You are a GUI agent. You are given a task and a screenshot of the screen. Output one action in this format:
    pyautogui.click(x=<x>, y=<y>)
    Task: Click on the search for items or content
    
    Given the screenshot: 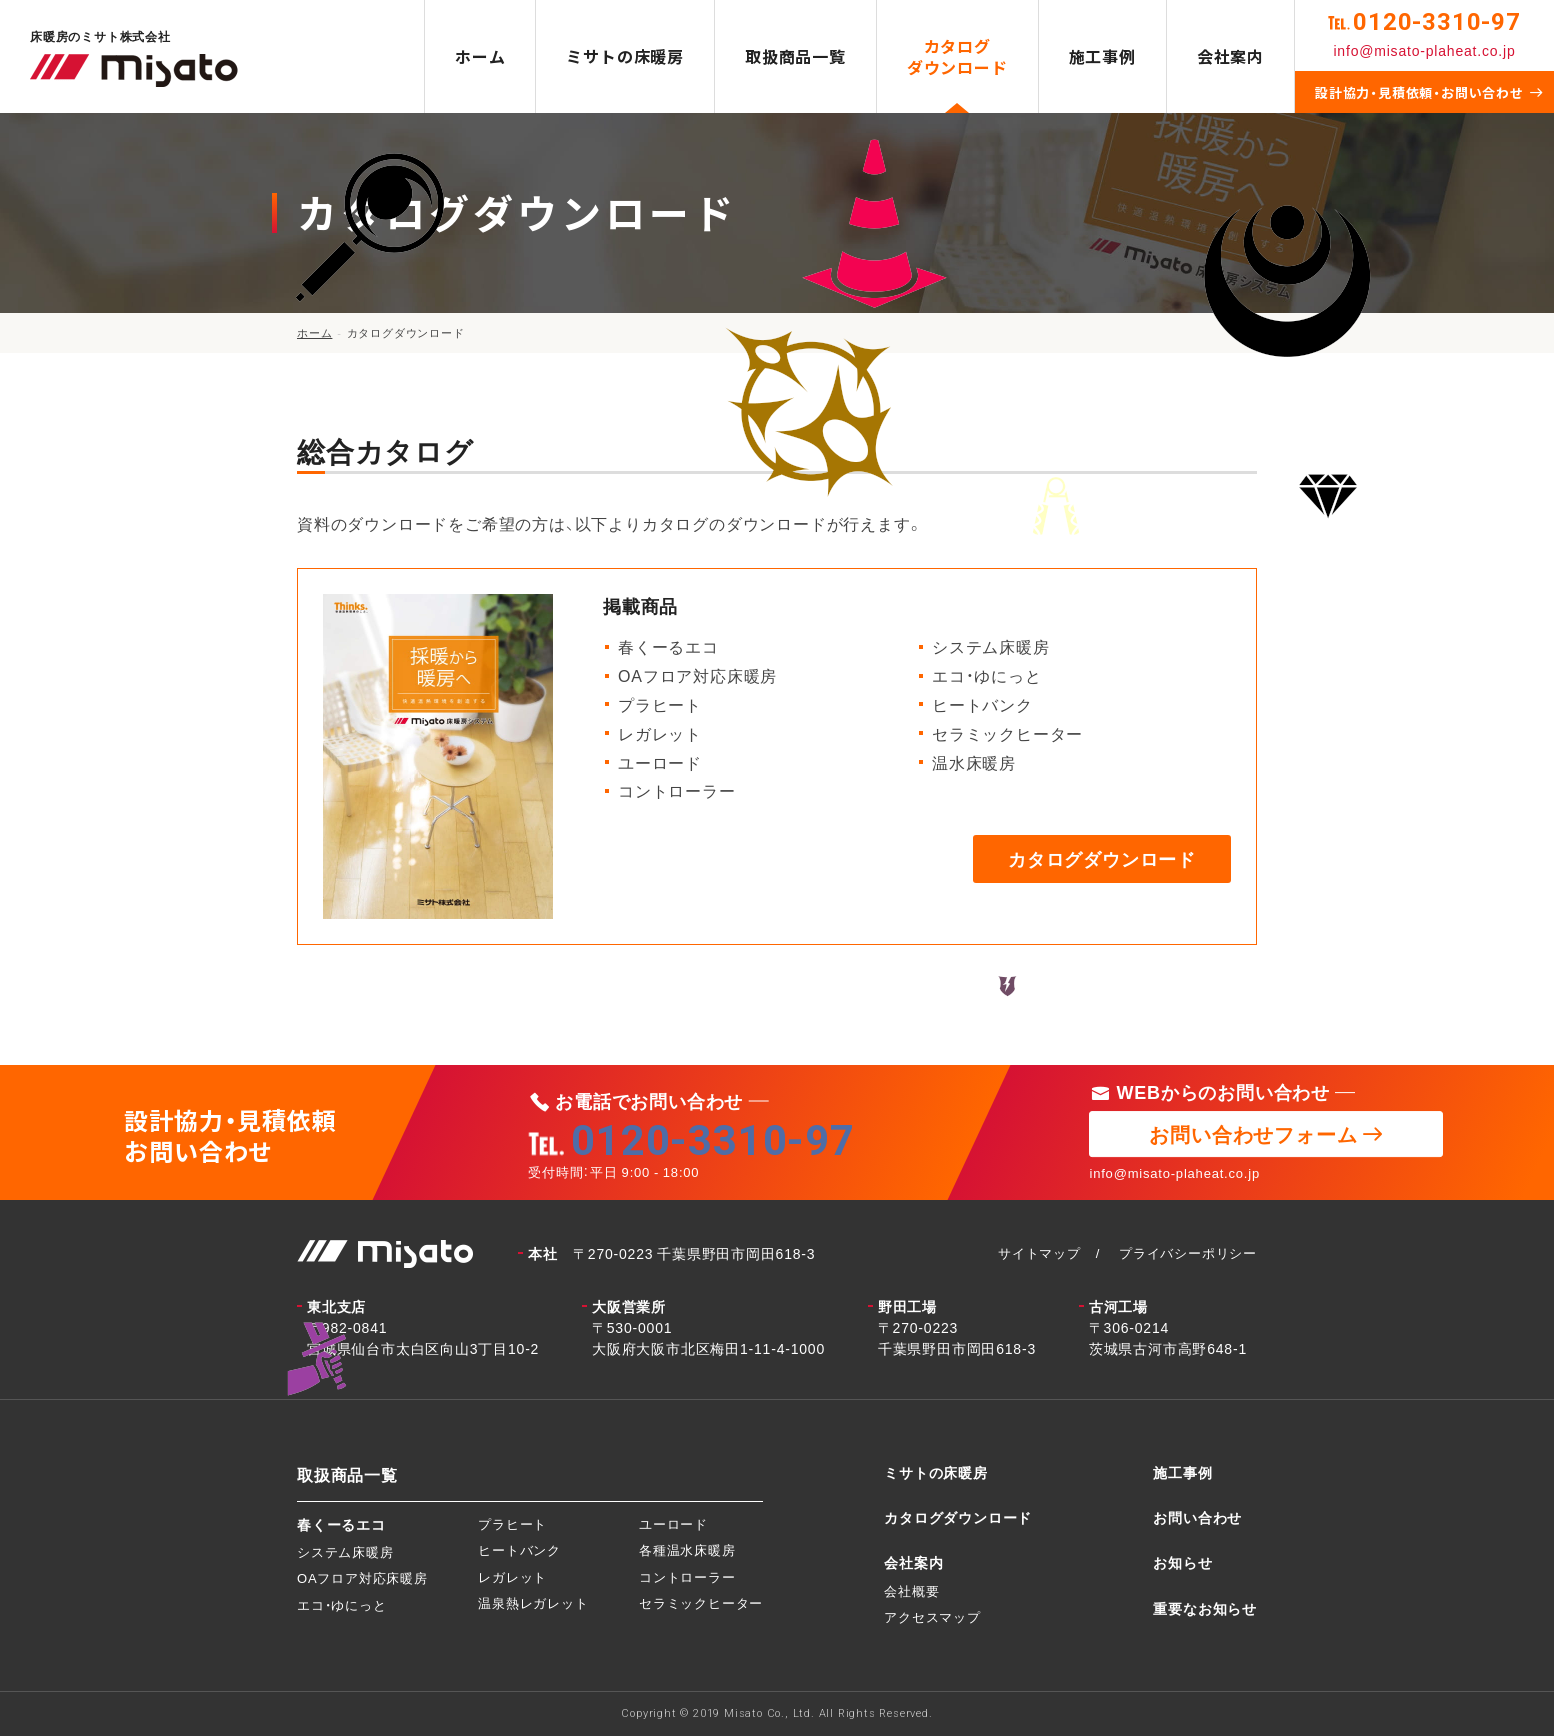 What is the action you would take?
    pyautogui.click(x=369, y=228)
    